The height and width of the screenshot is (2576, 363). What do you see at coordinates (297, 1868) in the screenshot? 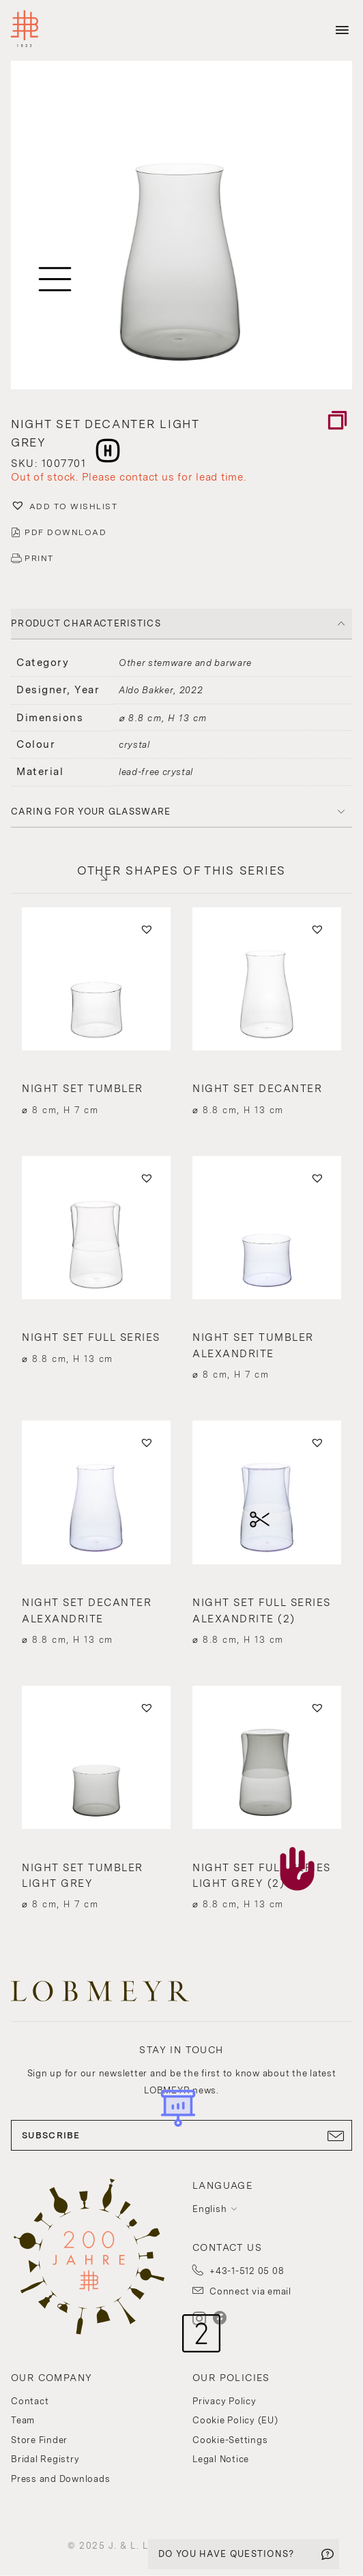
I see `stop or halt an action` at bounding box center [297, 1868].